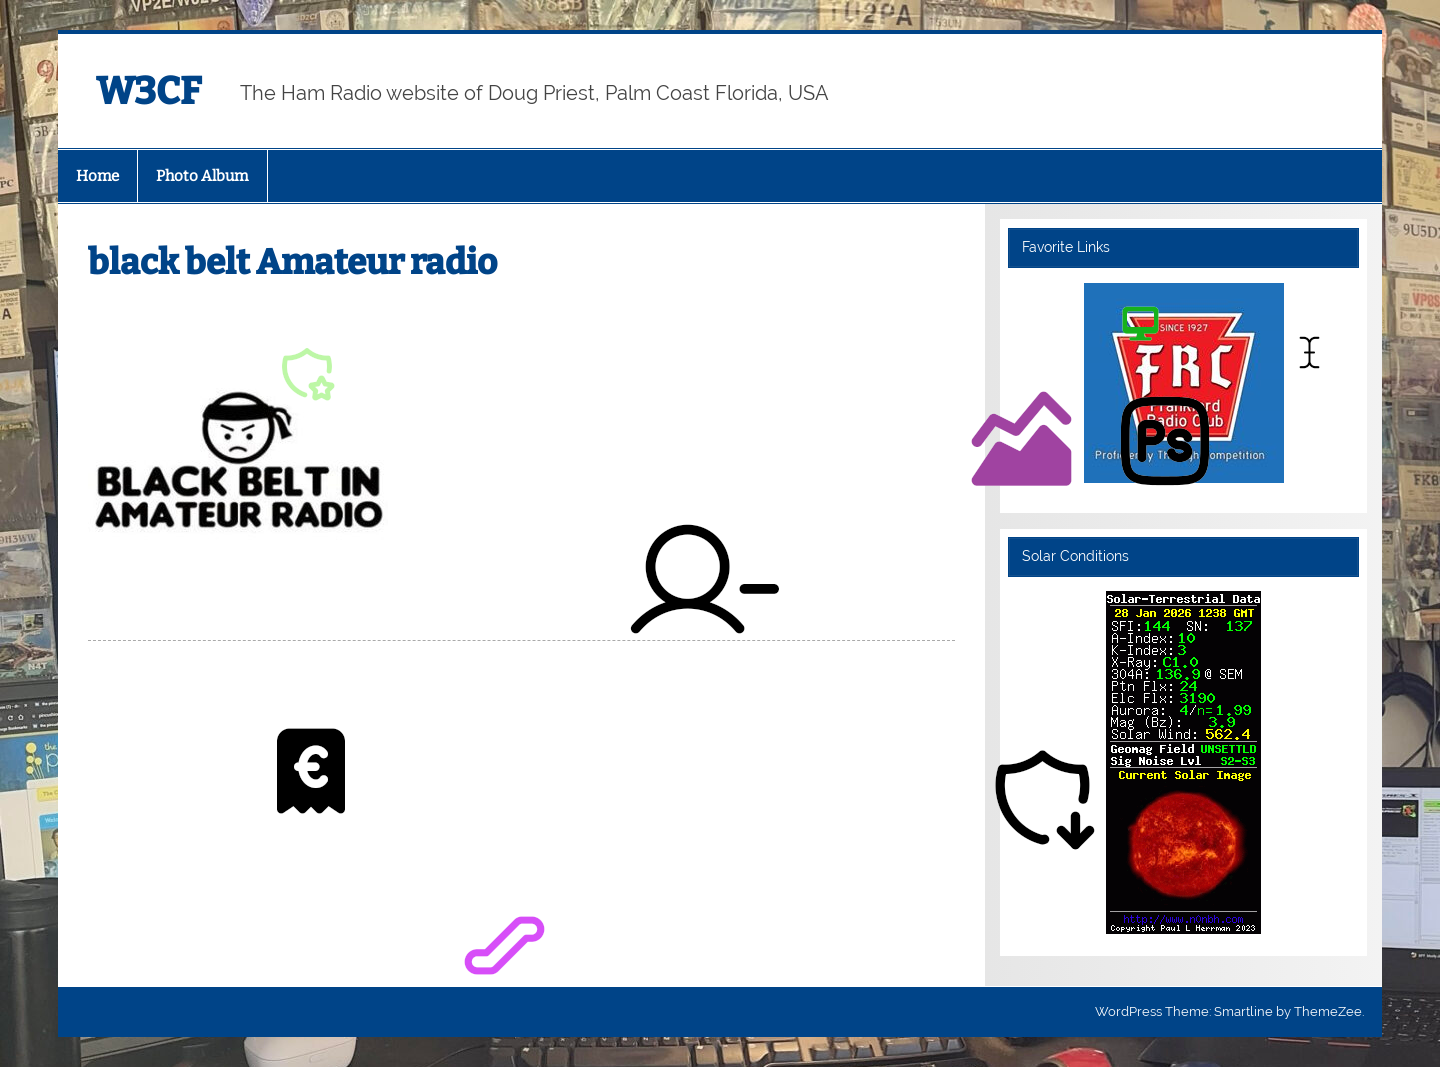 The width and height of the screenshot is (1440, 1067). I want to click on premium security or protection status, so click(307, 373).